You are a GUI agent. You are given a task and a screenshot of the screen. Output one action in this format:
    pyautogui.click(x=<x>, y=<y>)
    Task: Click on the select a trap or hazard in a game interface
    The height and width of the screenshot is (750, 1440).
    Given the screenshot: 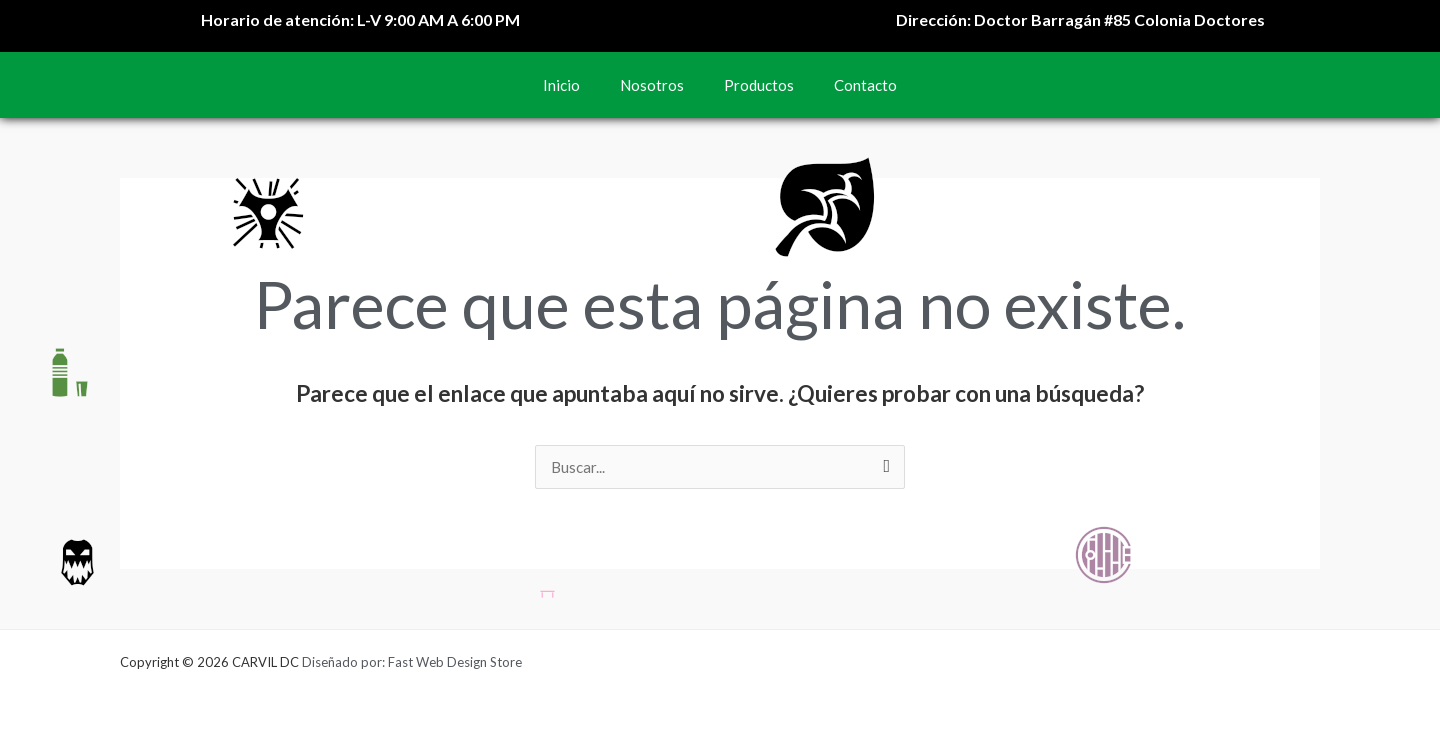 What is the action you would take?
    pyautogui.click(x=77, y=562)
    